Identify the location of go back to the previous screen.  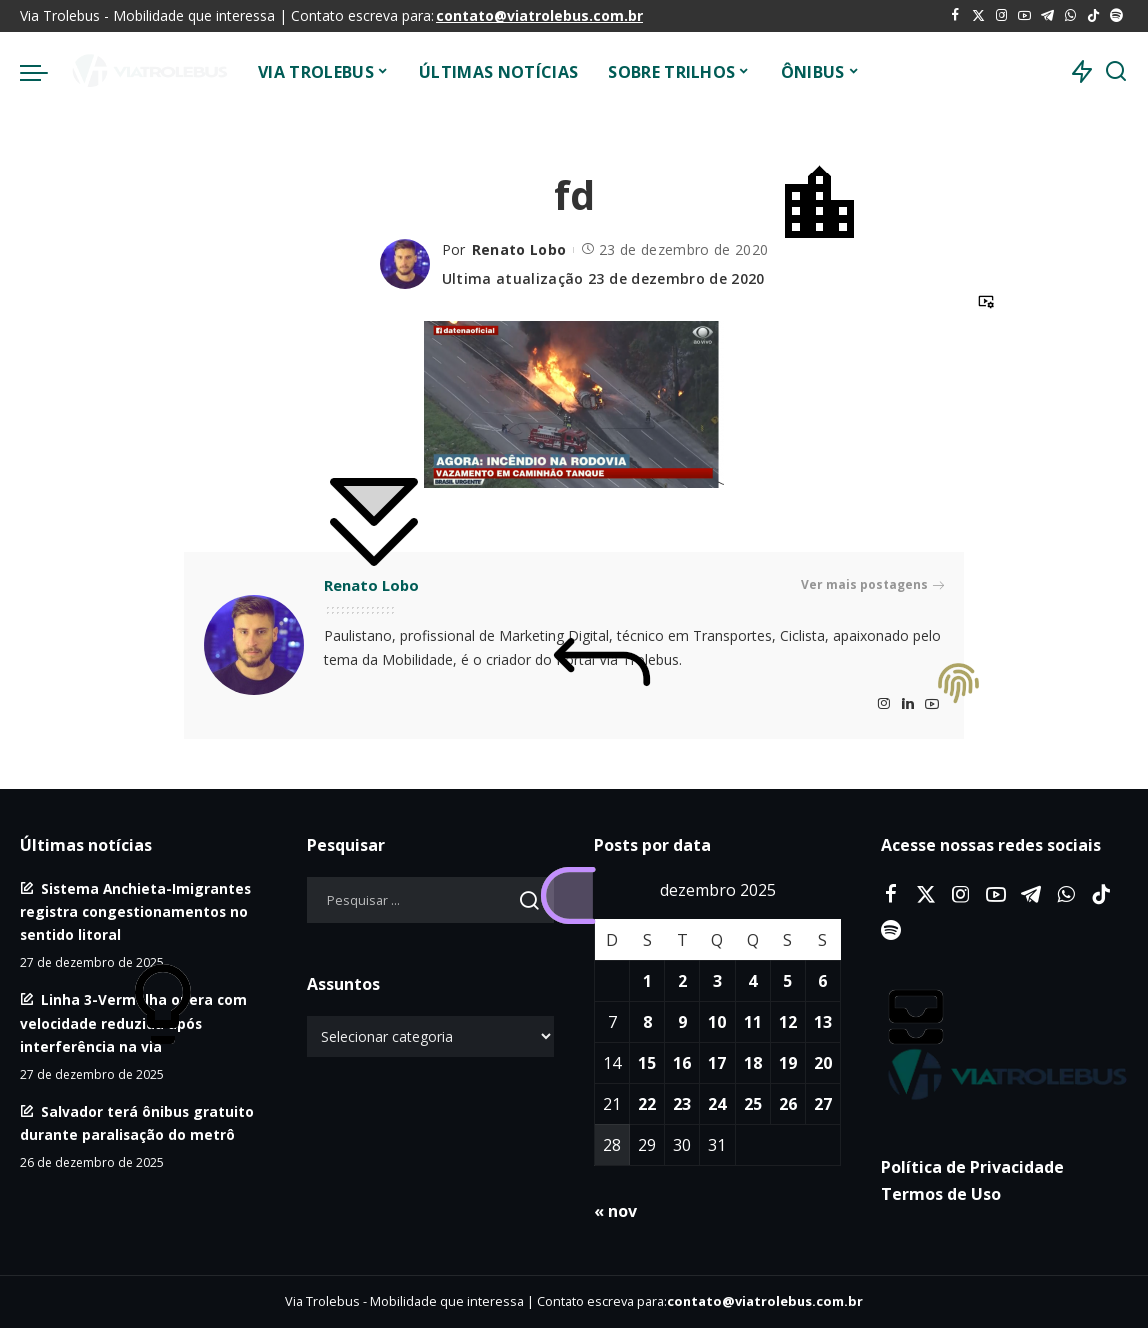
(602, 662).